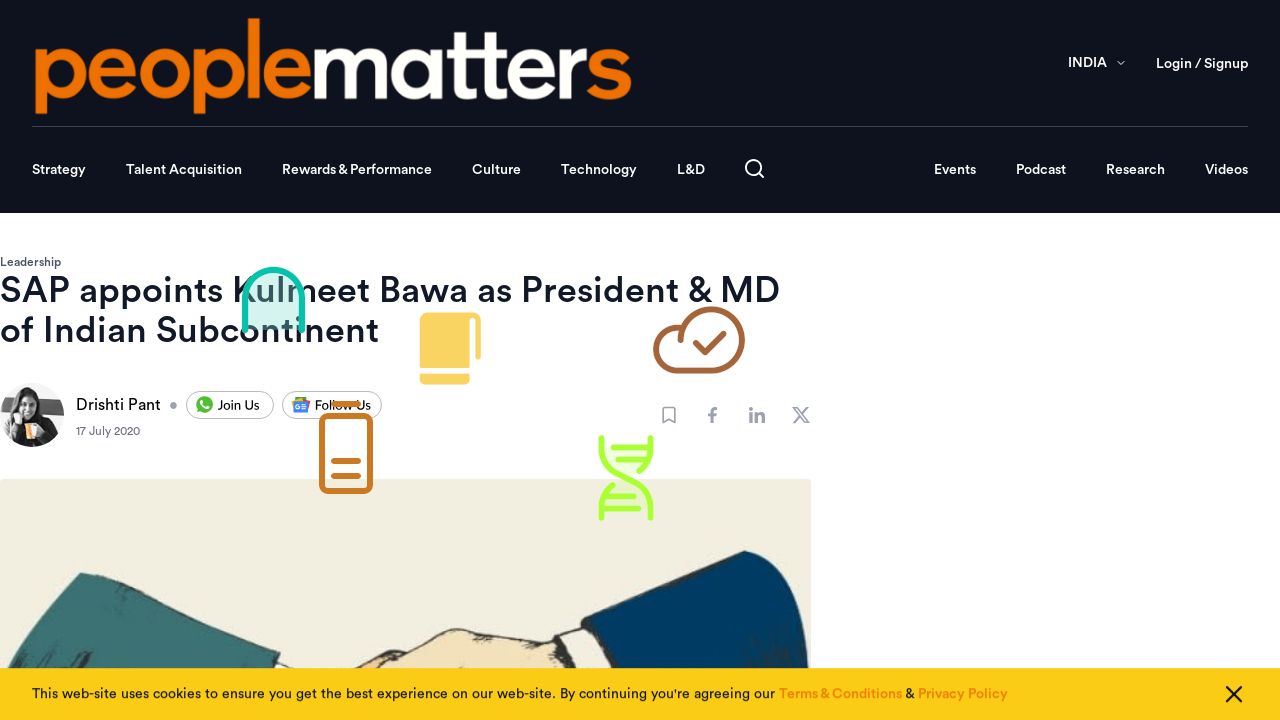  Describe the element at coordinates (447, 348) in the screenshot. I see `towel or linen amenity indicator` at that location.